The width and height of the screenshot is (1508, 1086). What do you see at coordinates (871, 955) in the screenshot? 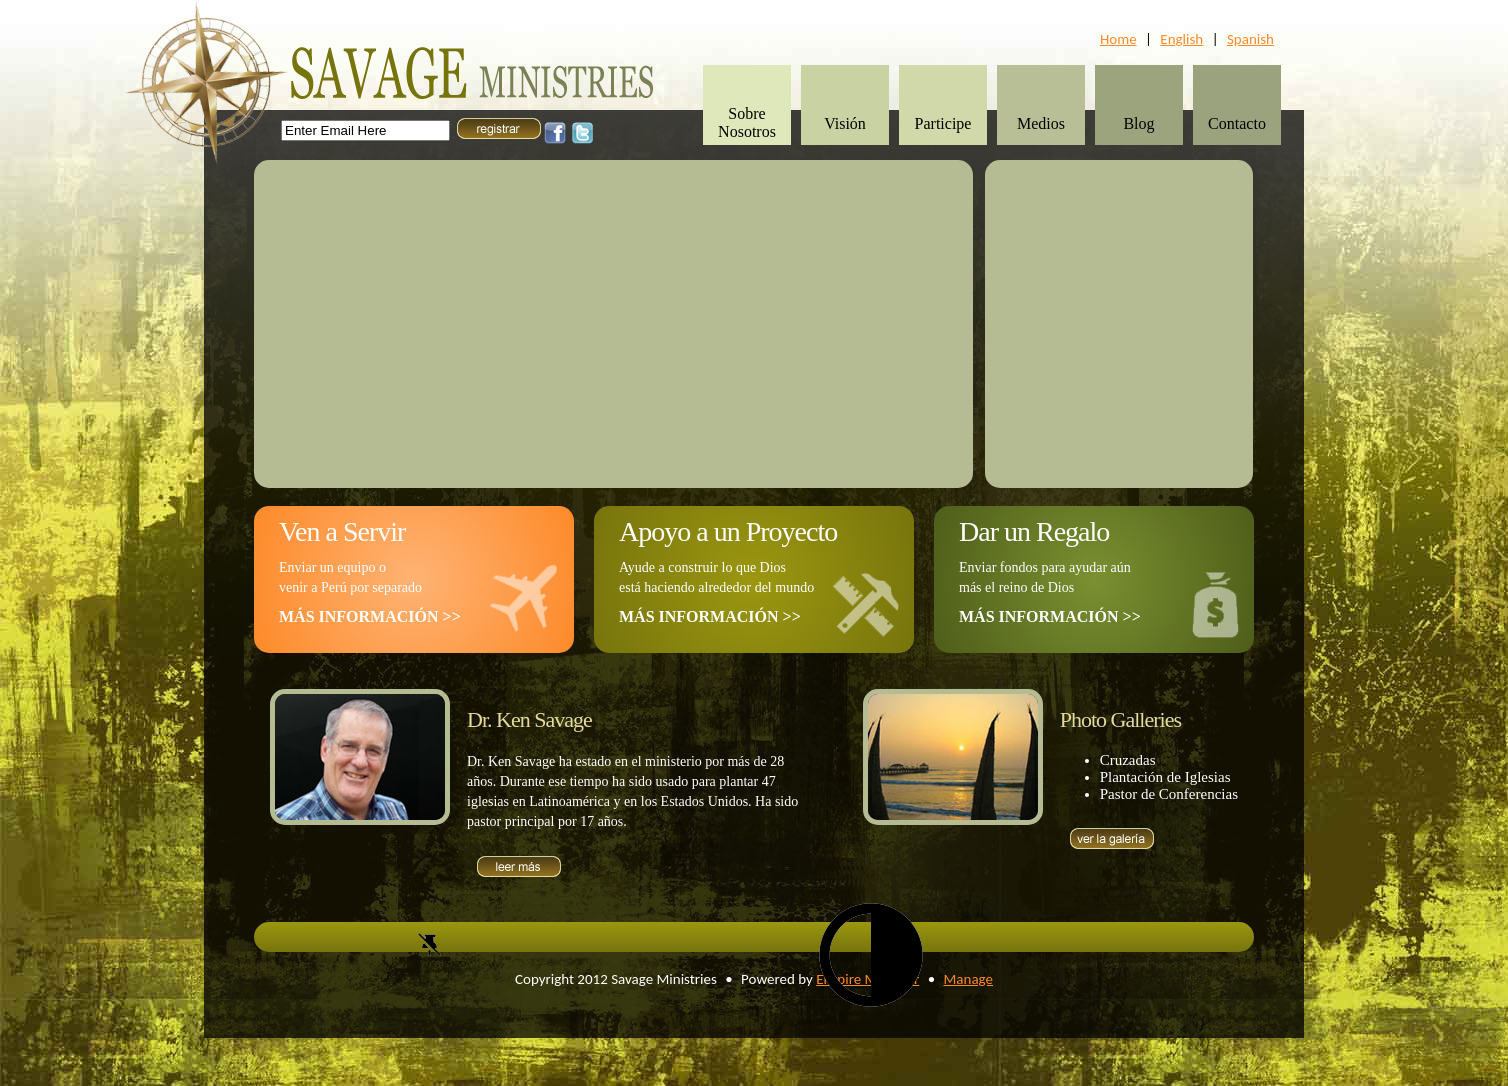
I see `adjust screen brightness` at bounding box center [871, 955].